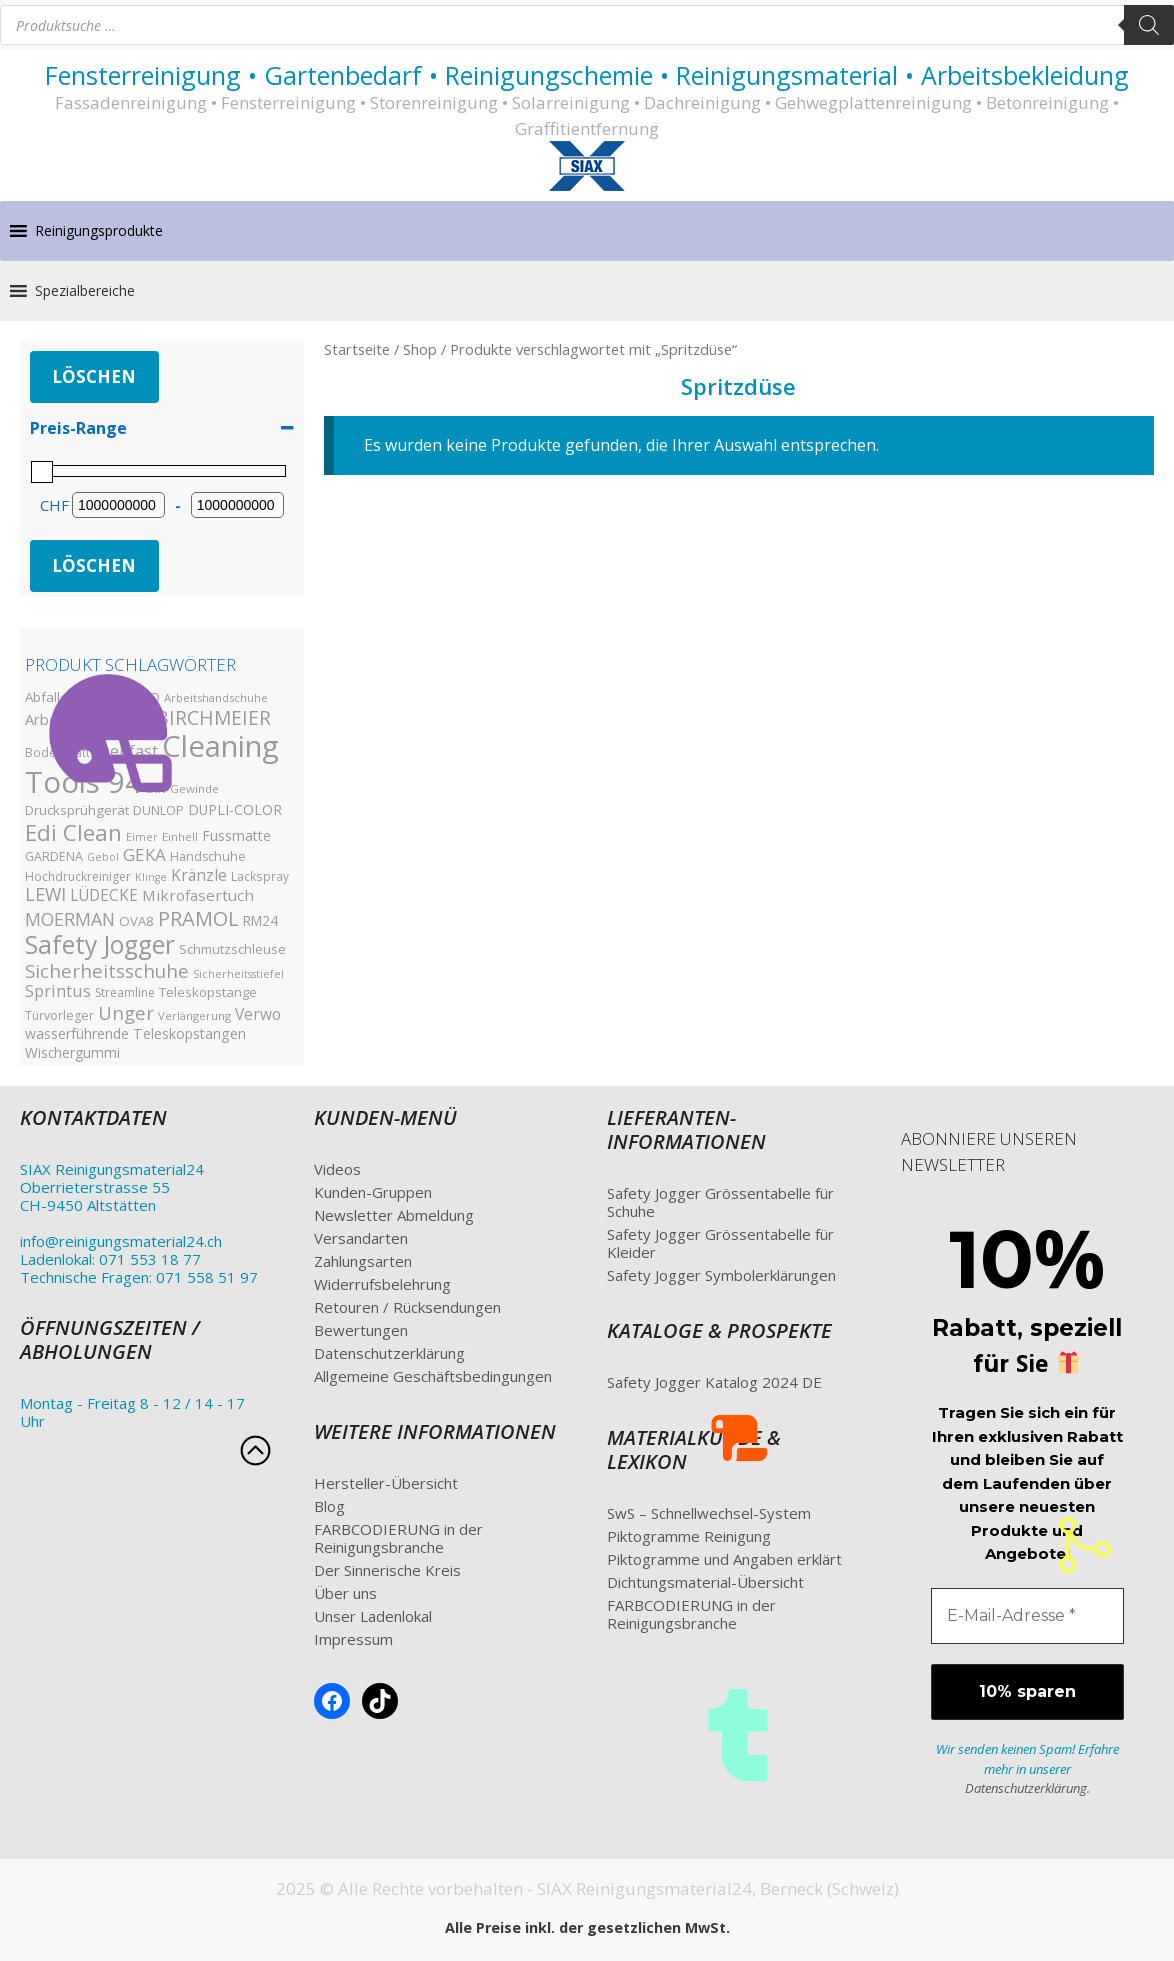  I want to click on scroll to top of page, so click(255, 1450).